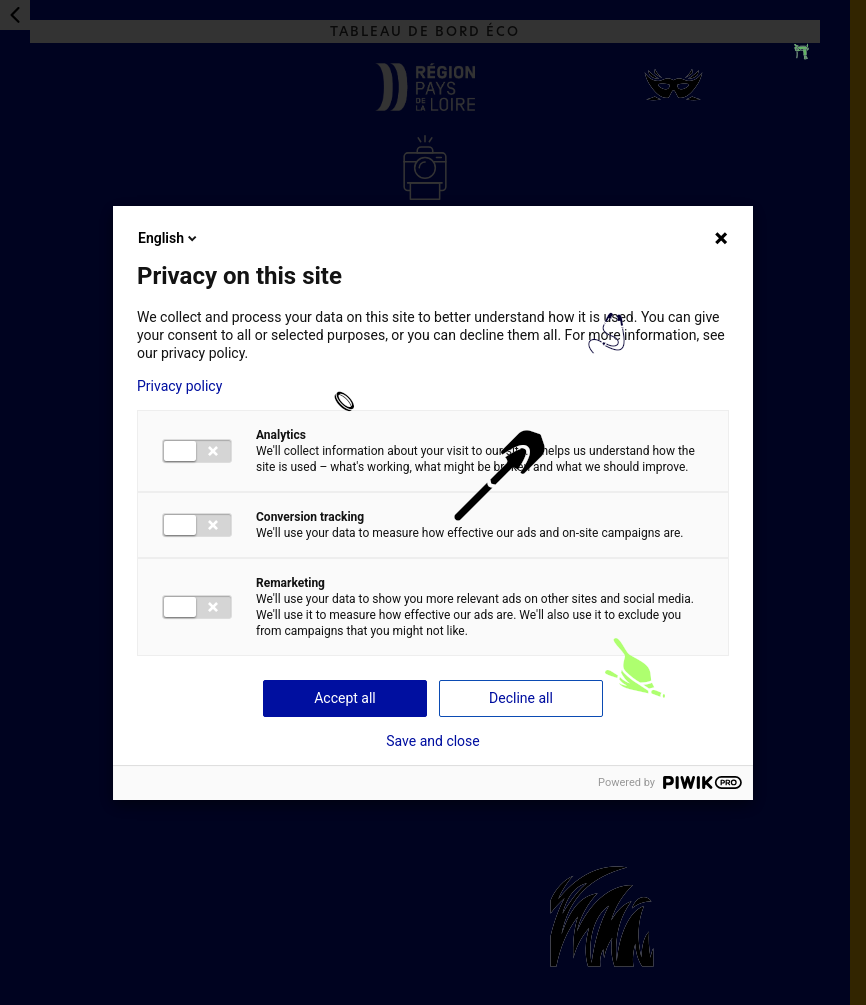  Describe the element at coordinates (673, 84) in the screenshot. I see `access masquerade or costume party event` at that location.